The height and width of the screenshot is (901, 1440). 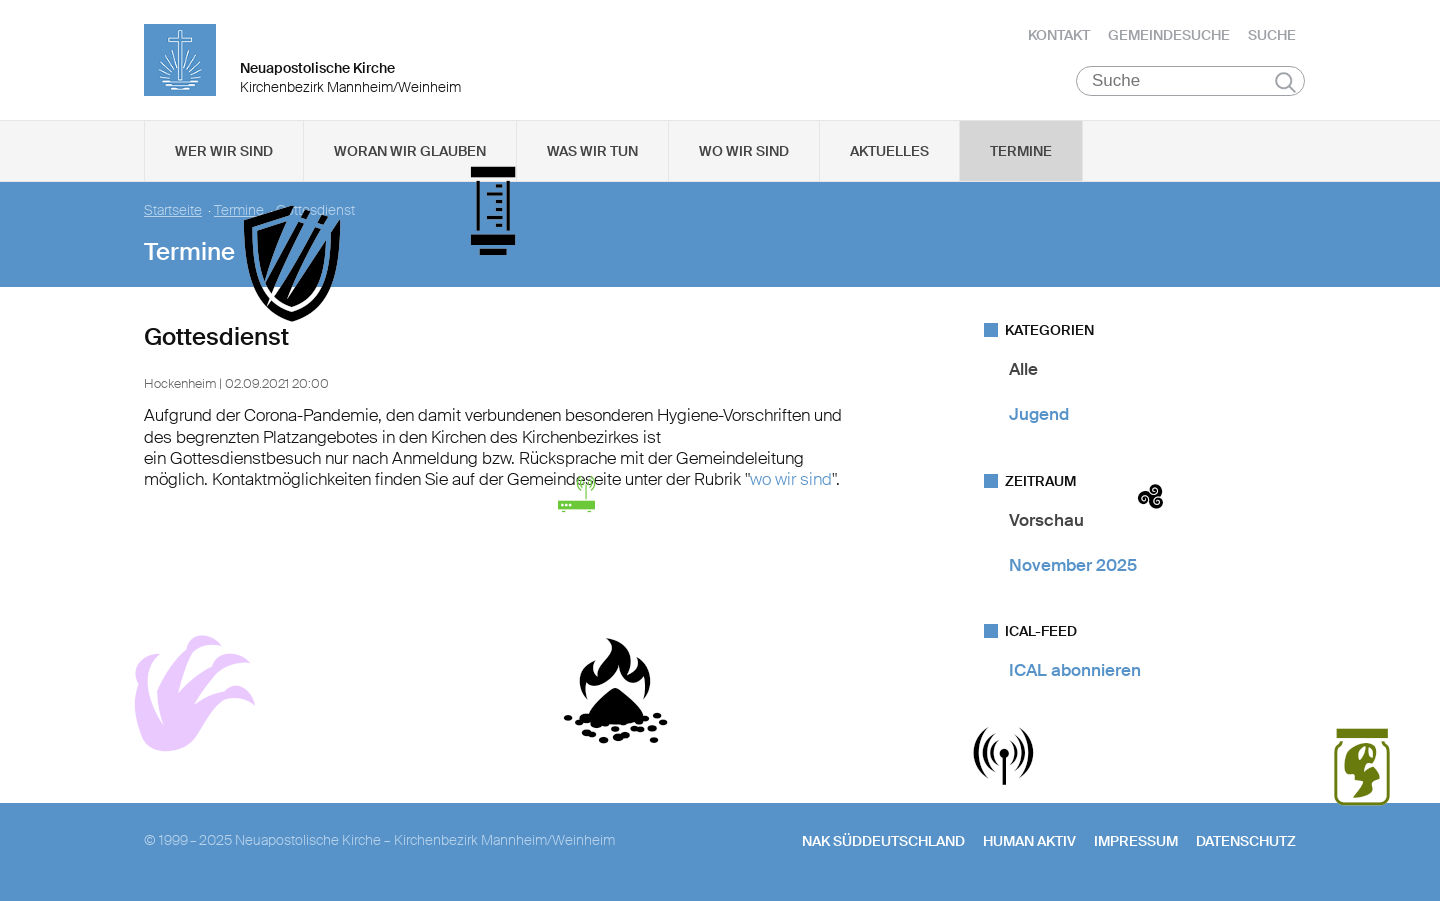 What do you see at coordinates (1150, 496) in the screenshot?
I see `decorative celtic or triskele symbol element` at bounding box center [1150, 496].